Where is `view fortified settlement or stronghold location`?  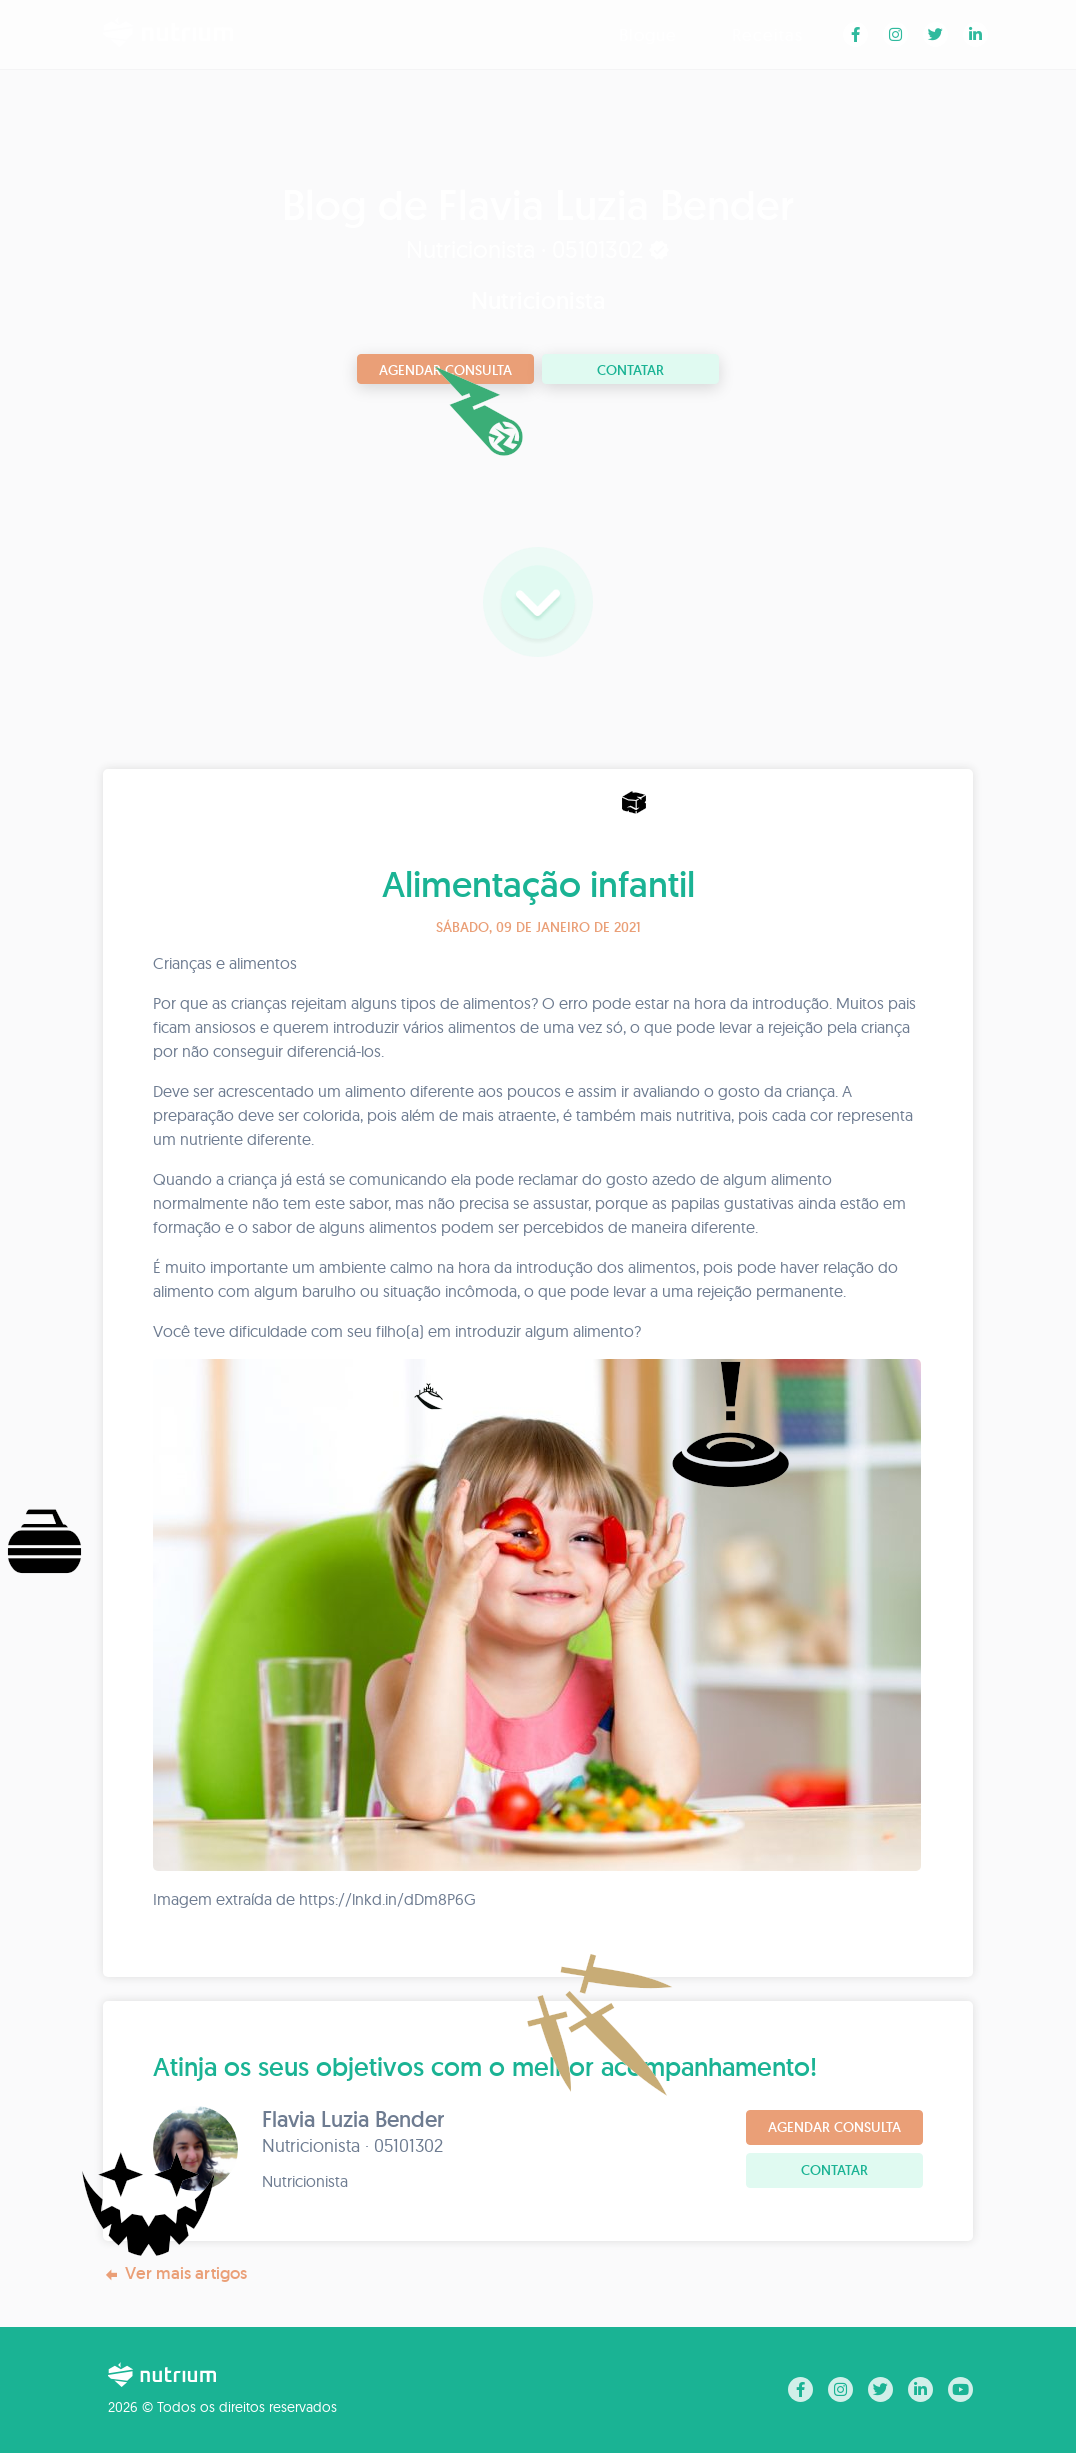
view fortified settlement or stronghold location is located at coordinates (428, 1395).